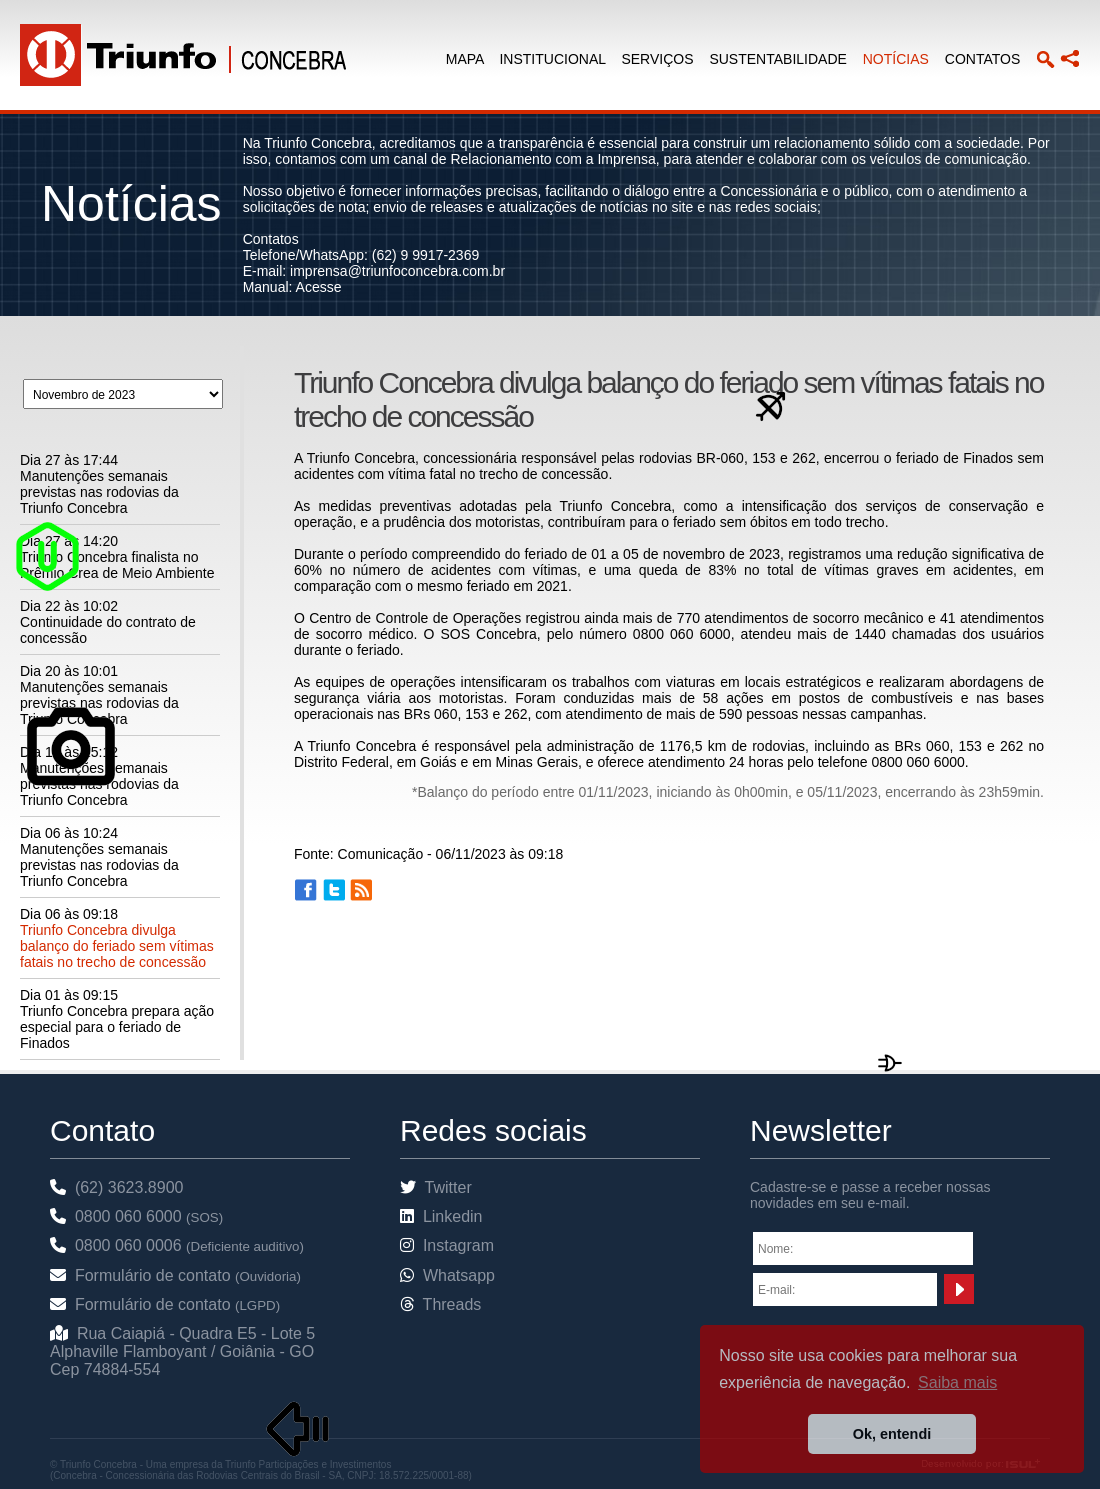  Describe the element at coordinates (297, 1429) in the screenshot. I see `go back to previous content` at that location.